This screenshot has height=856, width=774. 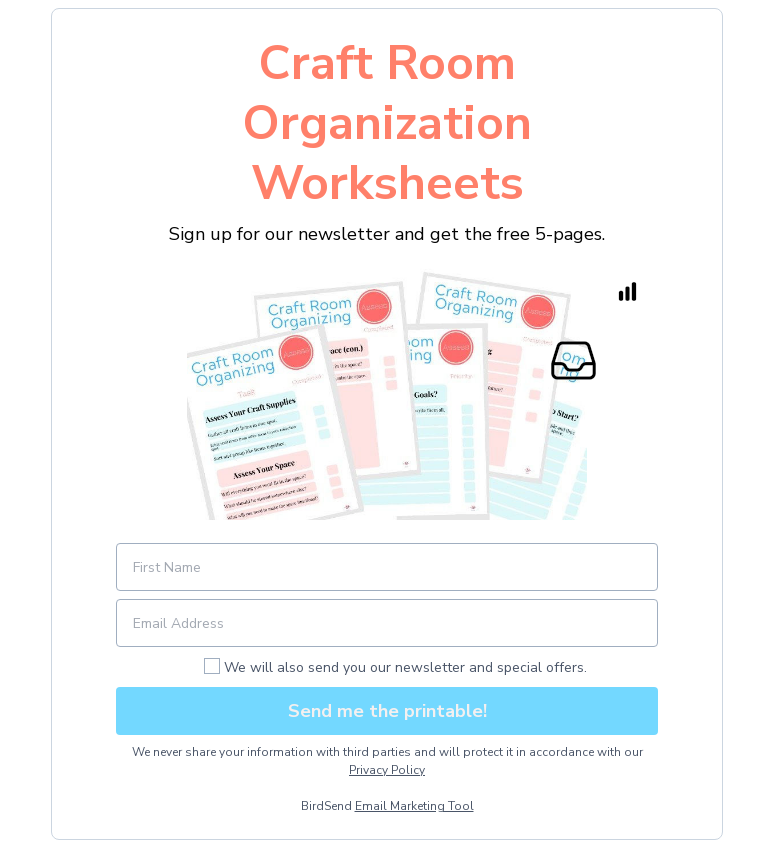 I want to click on view analytics or statistics, so click(x=627, y=291).